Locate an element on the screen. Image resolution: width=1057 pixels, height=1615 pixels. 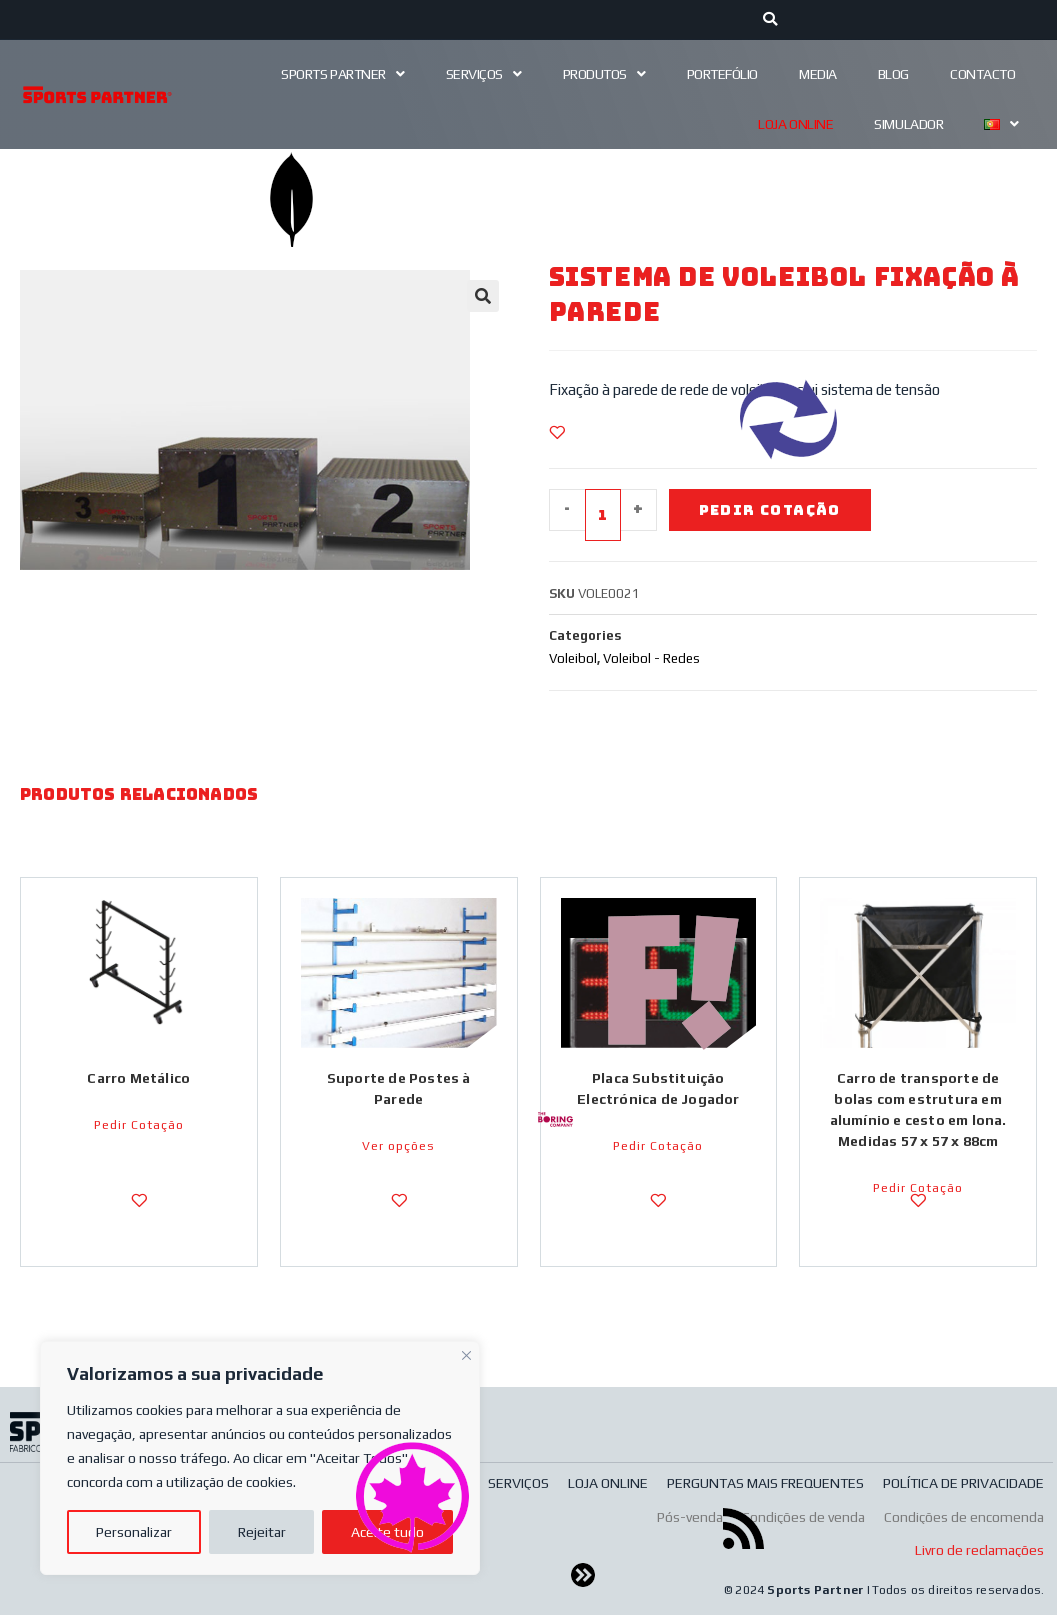
MongoDB database service logo is located at coordinates (291, 199).